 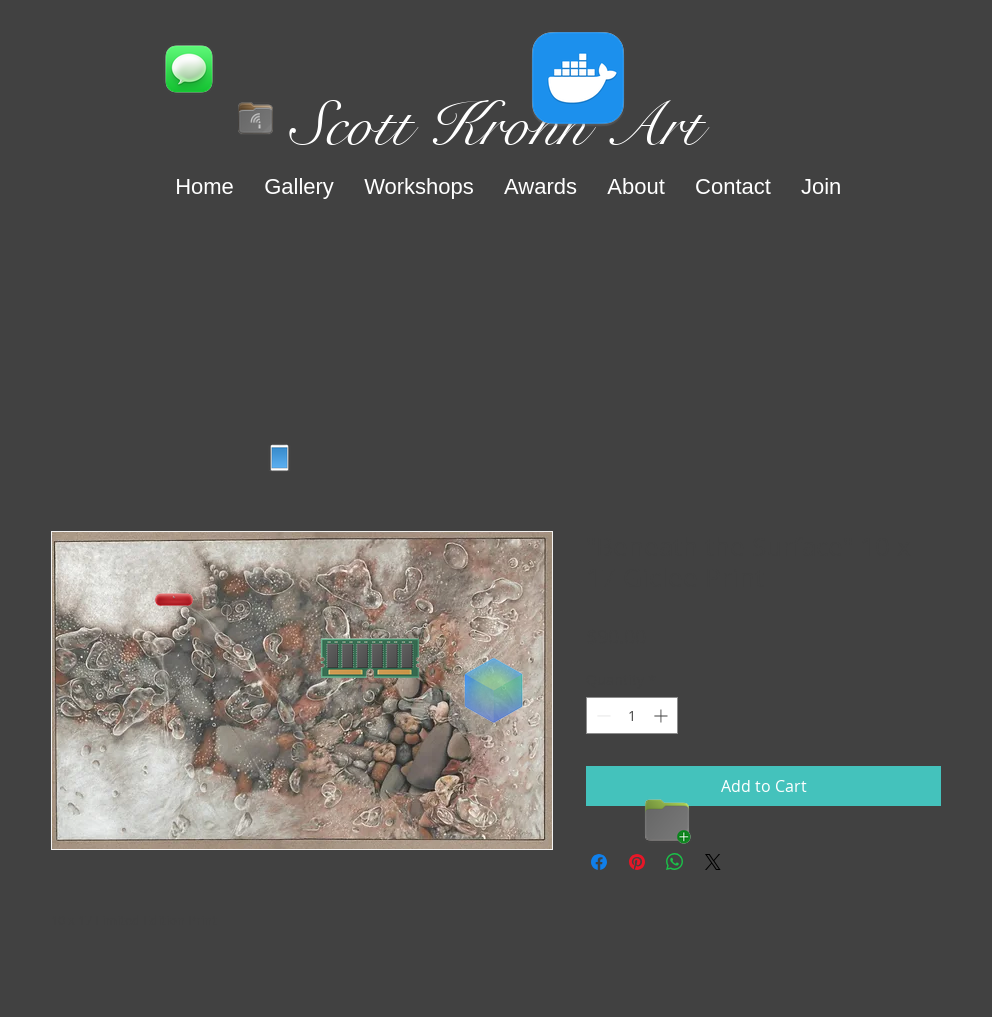 What do you see at coordinates (189, 69) in the screenshot?
I see `open the messages app` at bounding box center [189, 69].